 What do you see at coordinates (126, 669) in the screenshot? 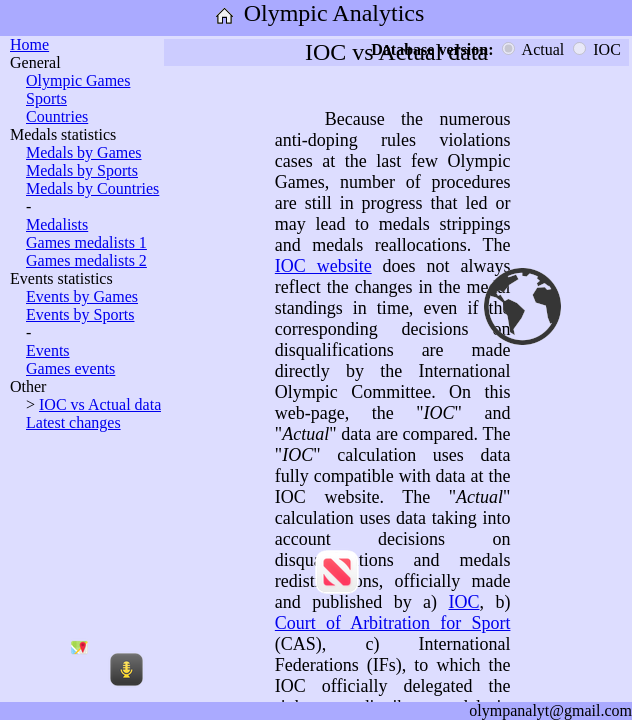
I see `open amarok podcast app` at bounding box center [126, 669].